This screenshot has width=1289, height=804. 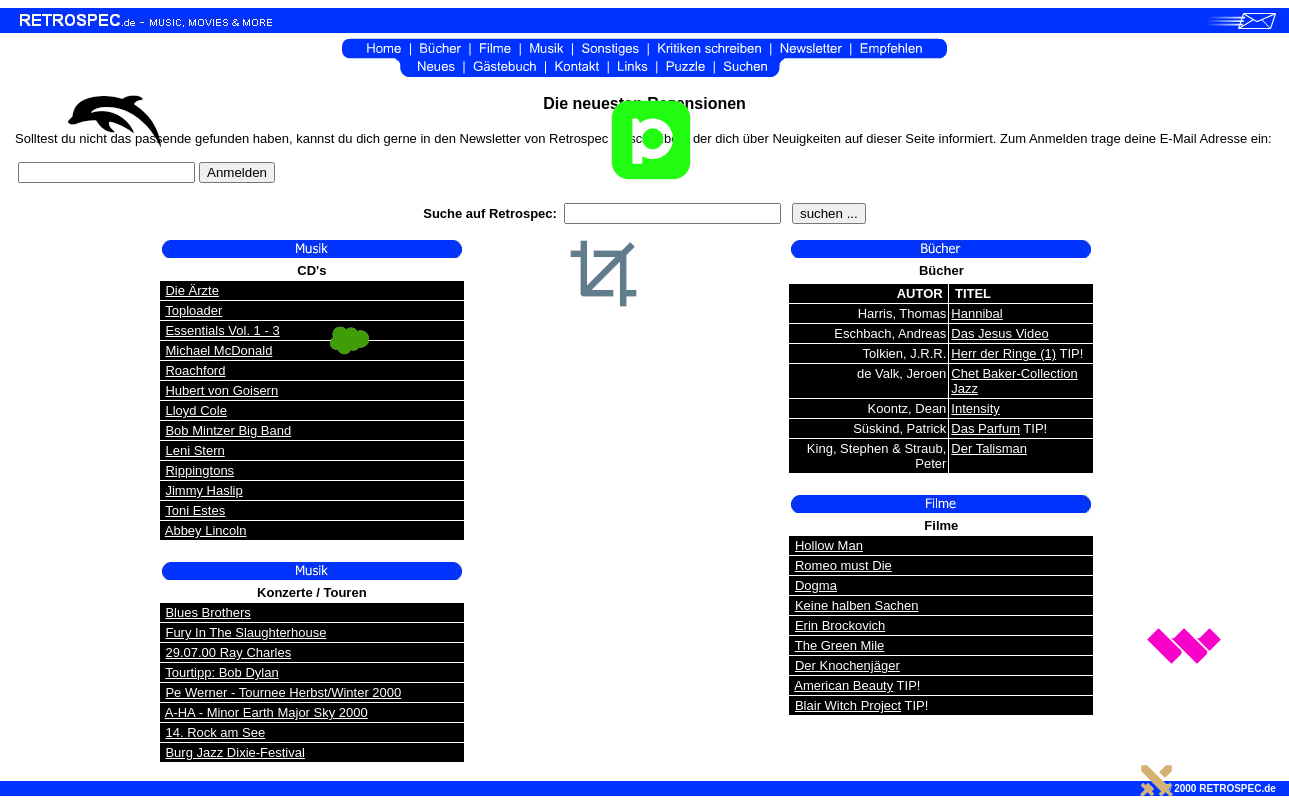 I want to click on access game or battle features, so click(x=1156, y=780).